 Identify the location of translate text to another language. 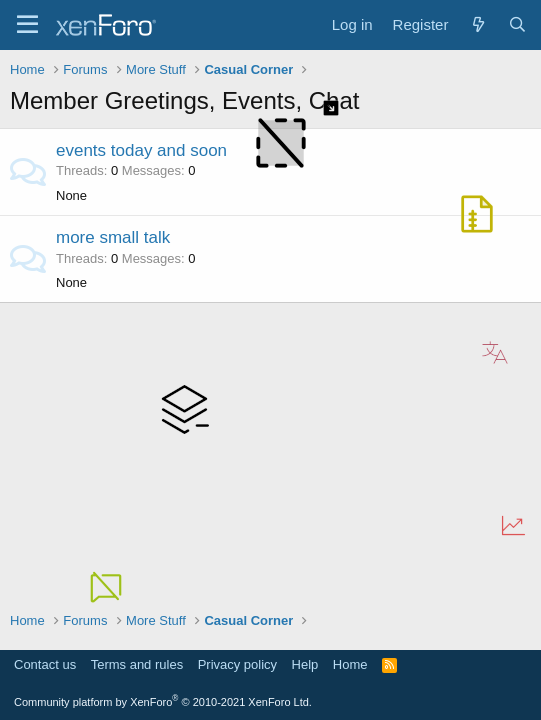
(494, 353).